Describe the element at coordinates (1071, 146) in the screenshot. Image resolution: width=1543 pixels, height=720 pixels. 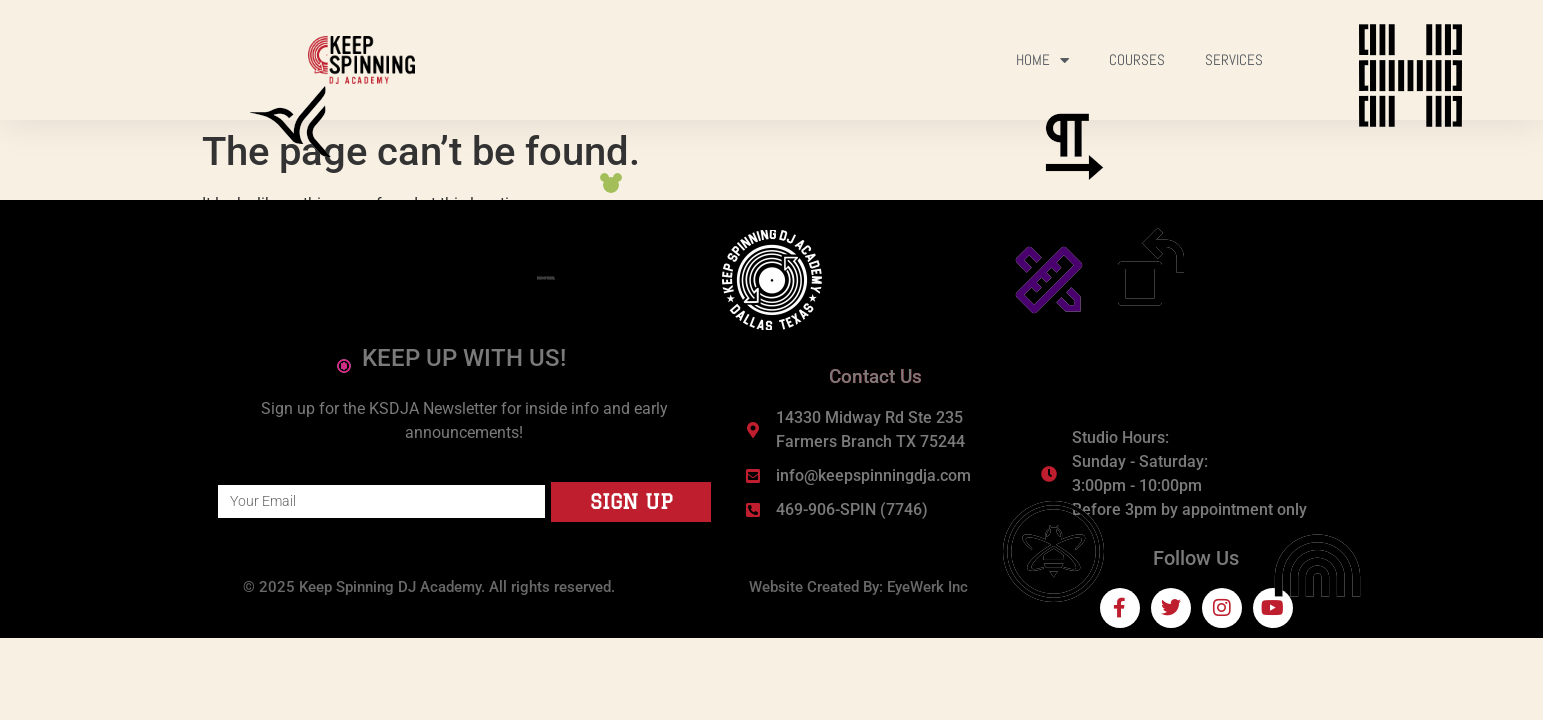
I see `set text direction to left-to-right` at that location.